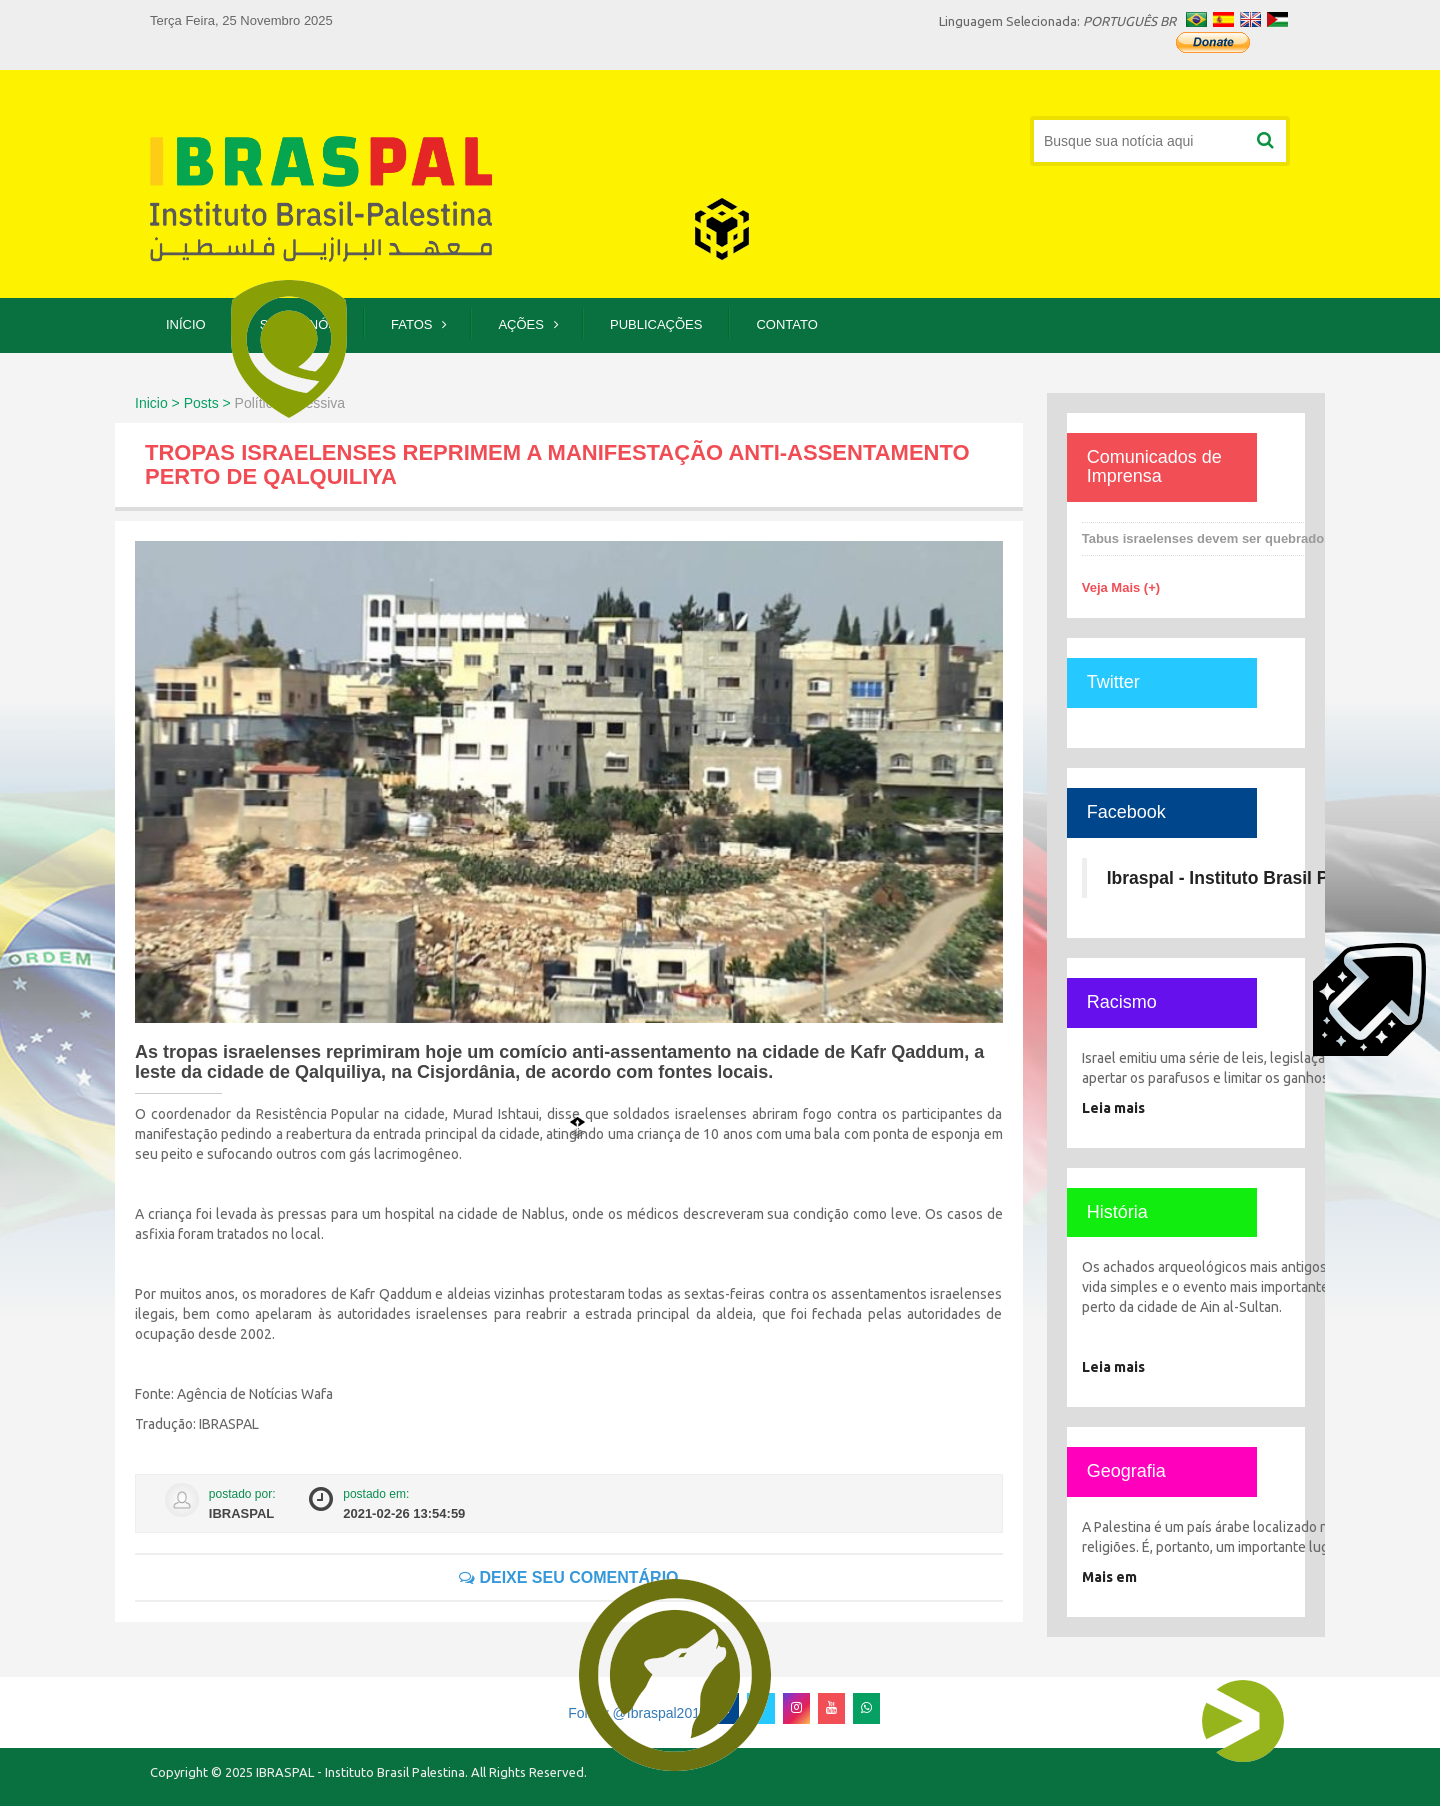 The image size is (1440, 1806). Describe the element at coordinates (1369, 999) in the screenshot. I see `open imgur app` at that location.